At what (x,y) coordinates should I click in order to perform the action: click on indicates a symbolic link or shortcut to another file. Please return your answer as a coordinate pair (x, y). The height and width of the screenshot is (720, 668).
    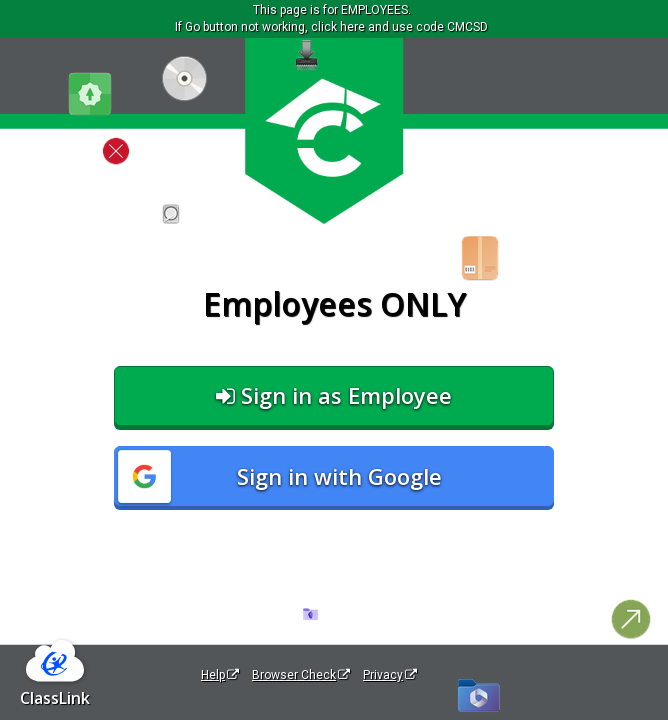
    Looking at the image, I should click on (631, 619).